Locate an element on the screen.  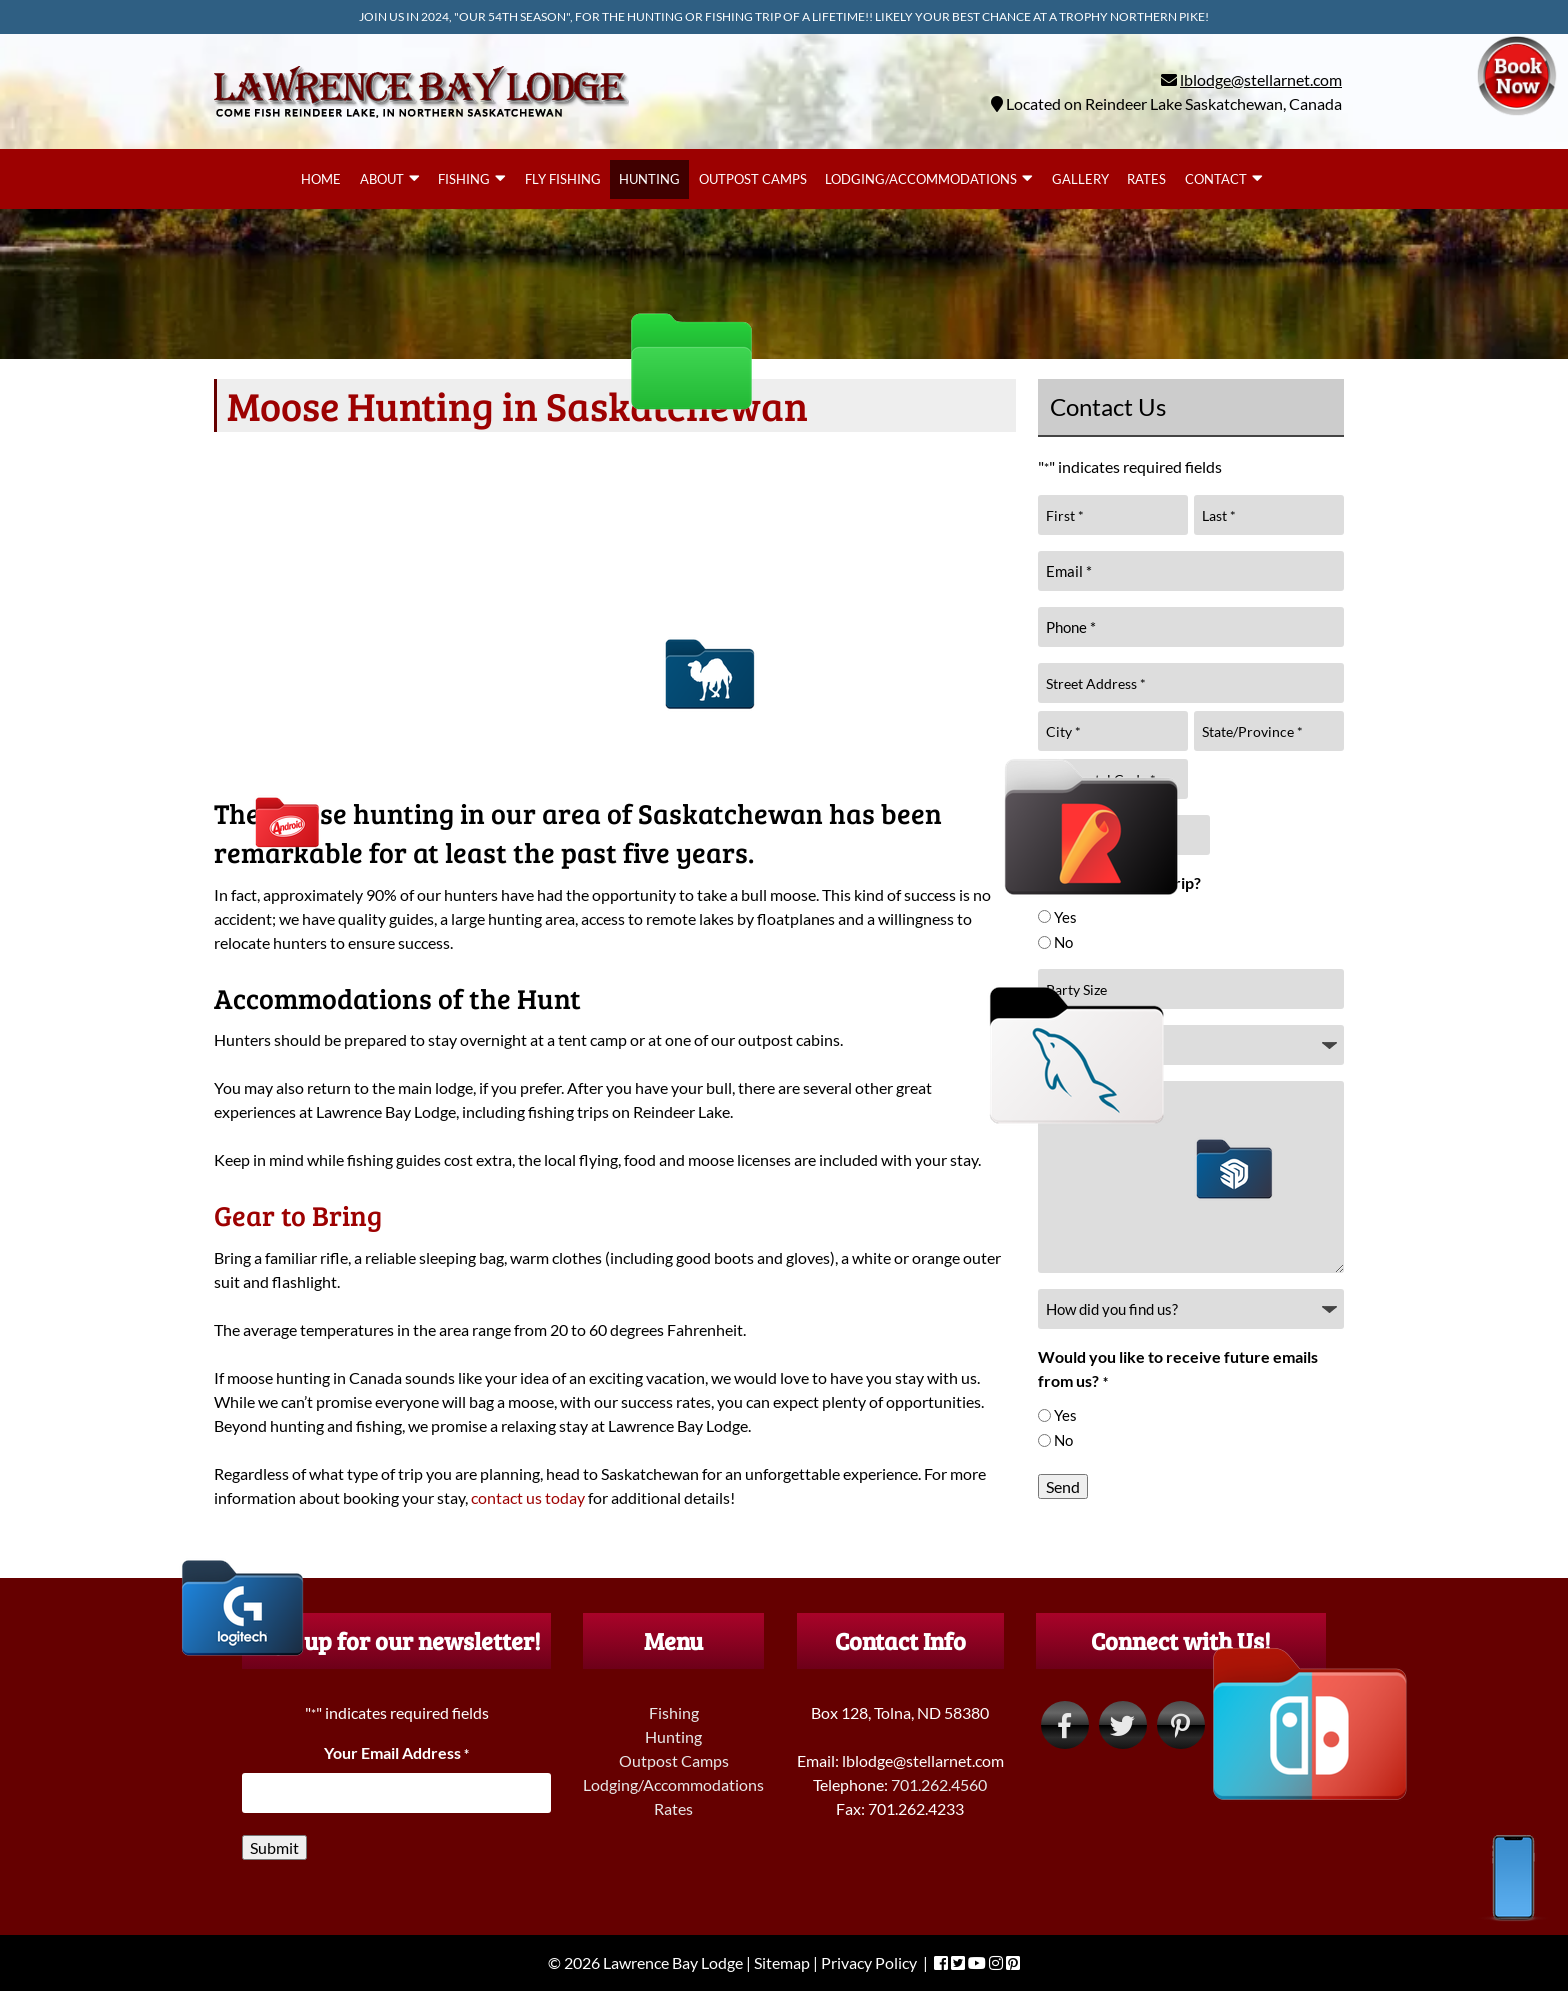
open sketchup project files folder is located at coordinates (1234, 1171).